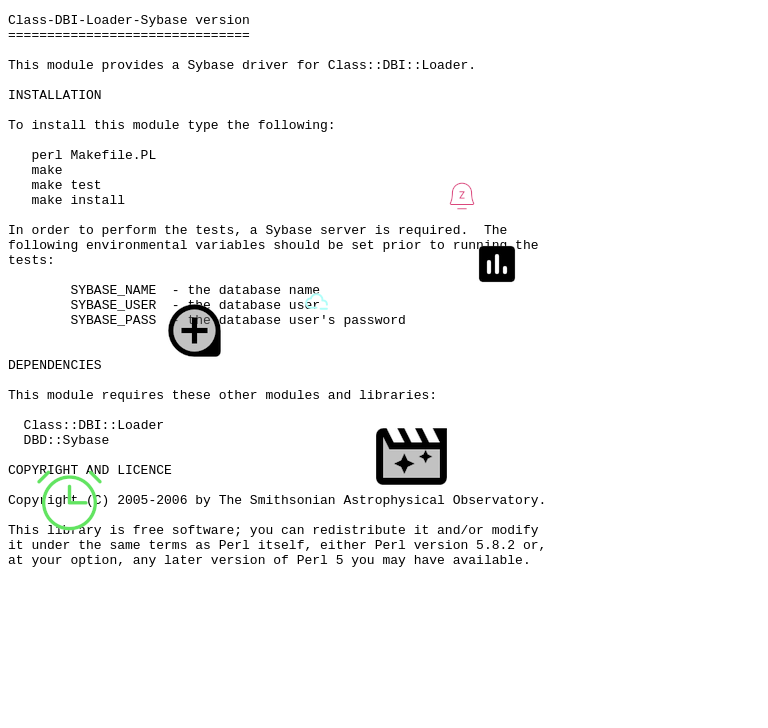 This screenshot has width=768, height=728. Describe the element at coordinates (69, 500) in the screenshot. I see `set or manage alarms` at that location.